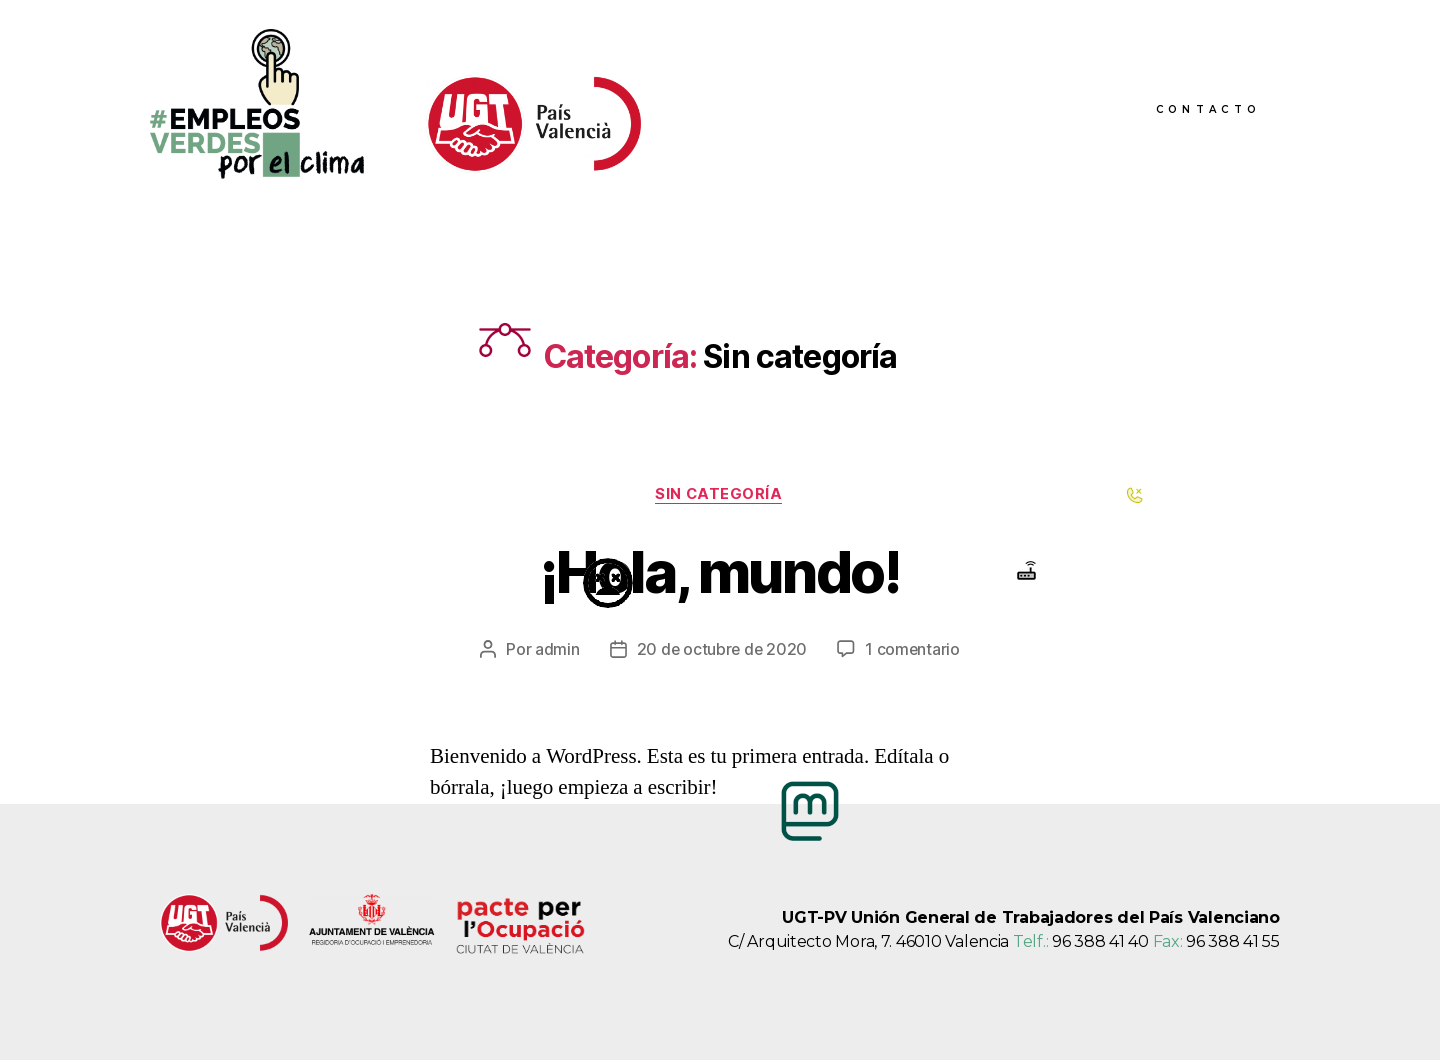  What do you see at coordinates (810, 810) in the screenshot?
I see `open mastodon app` at bounding box center [810, 810].